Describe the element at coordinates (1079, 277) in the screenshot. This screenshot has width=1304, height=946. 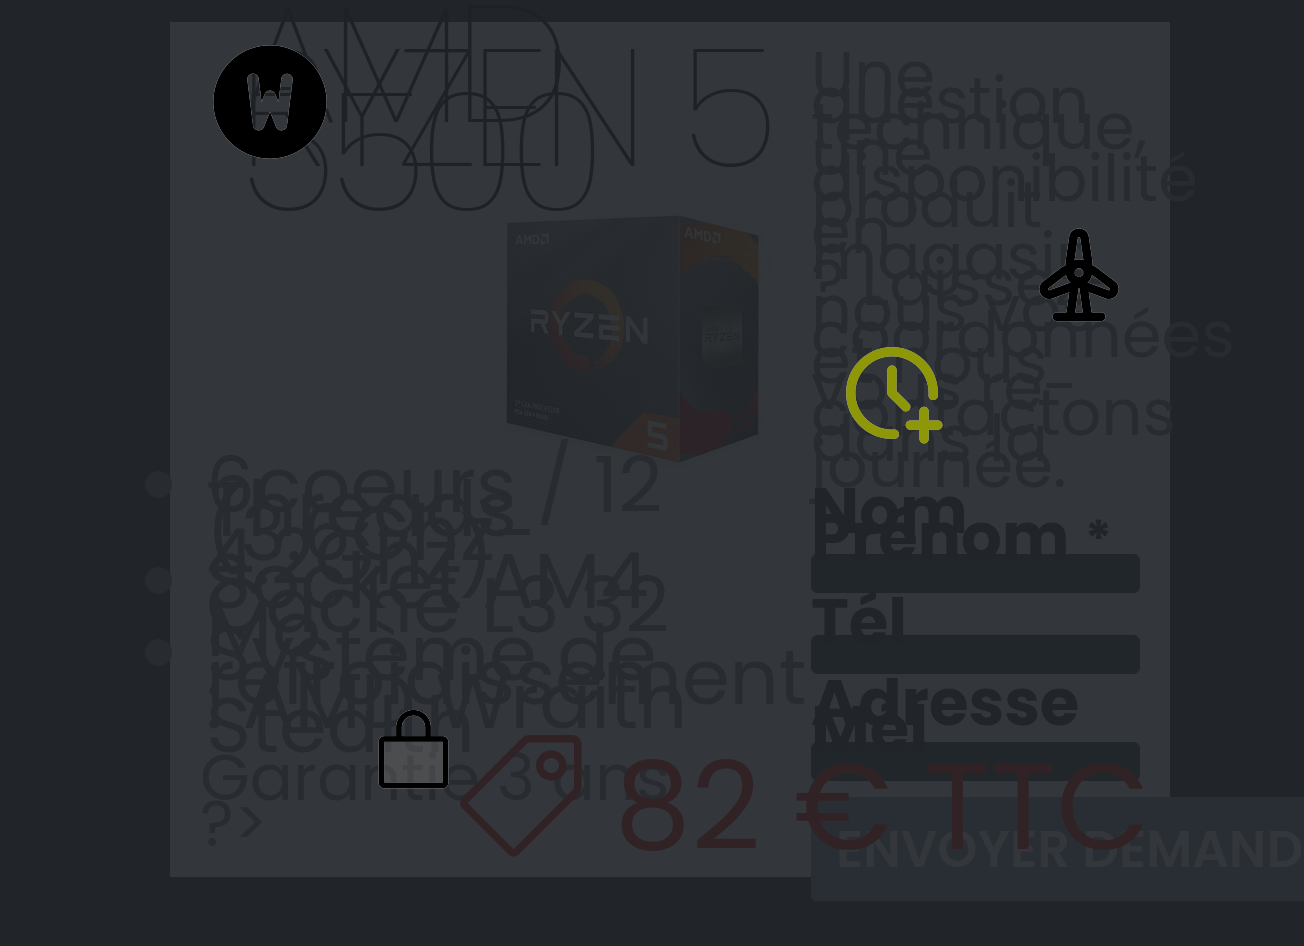
I see `view wind energy or renewable power settings` at that location.